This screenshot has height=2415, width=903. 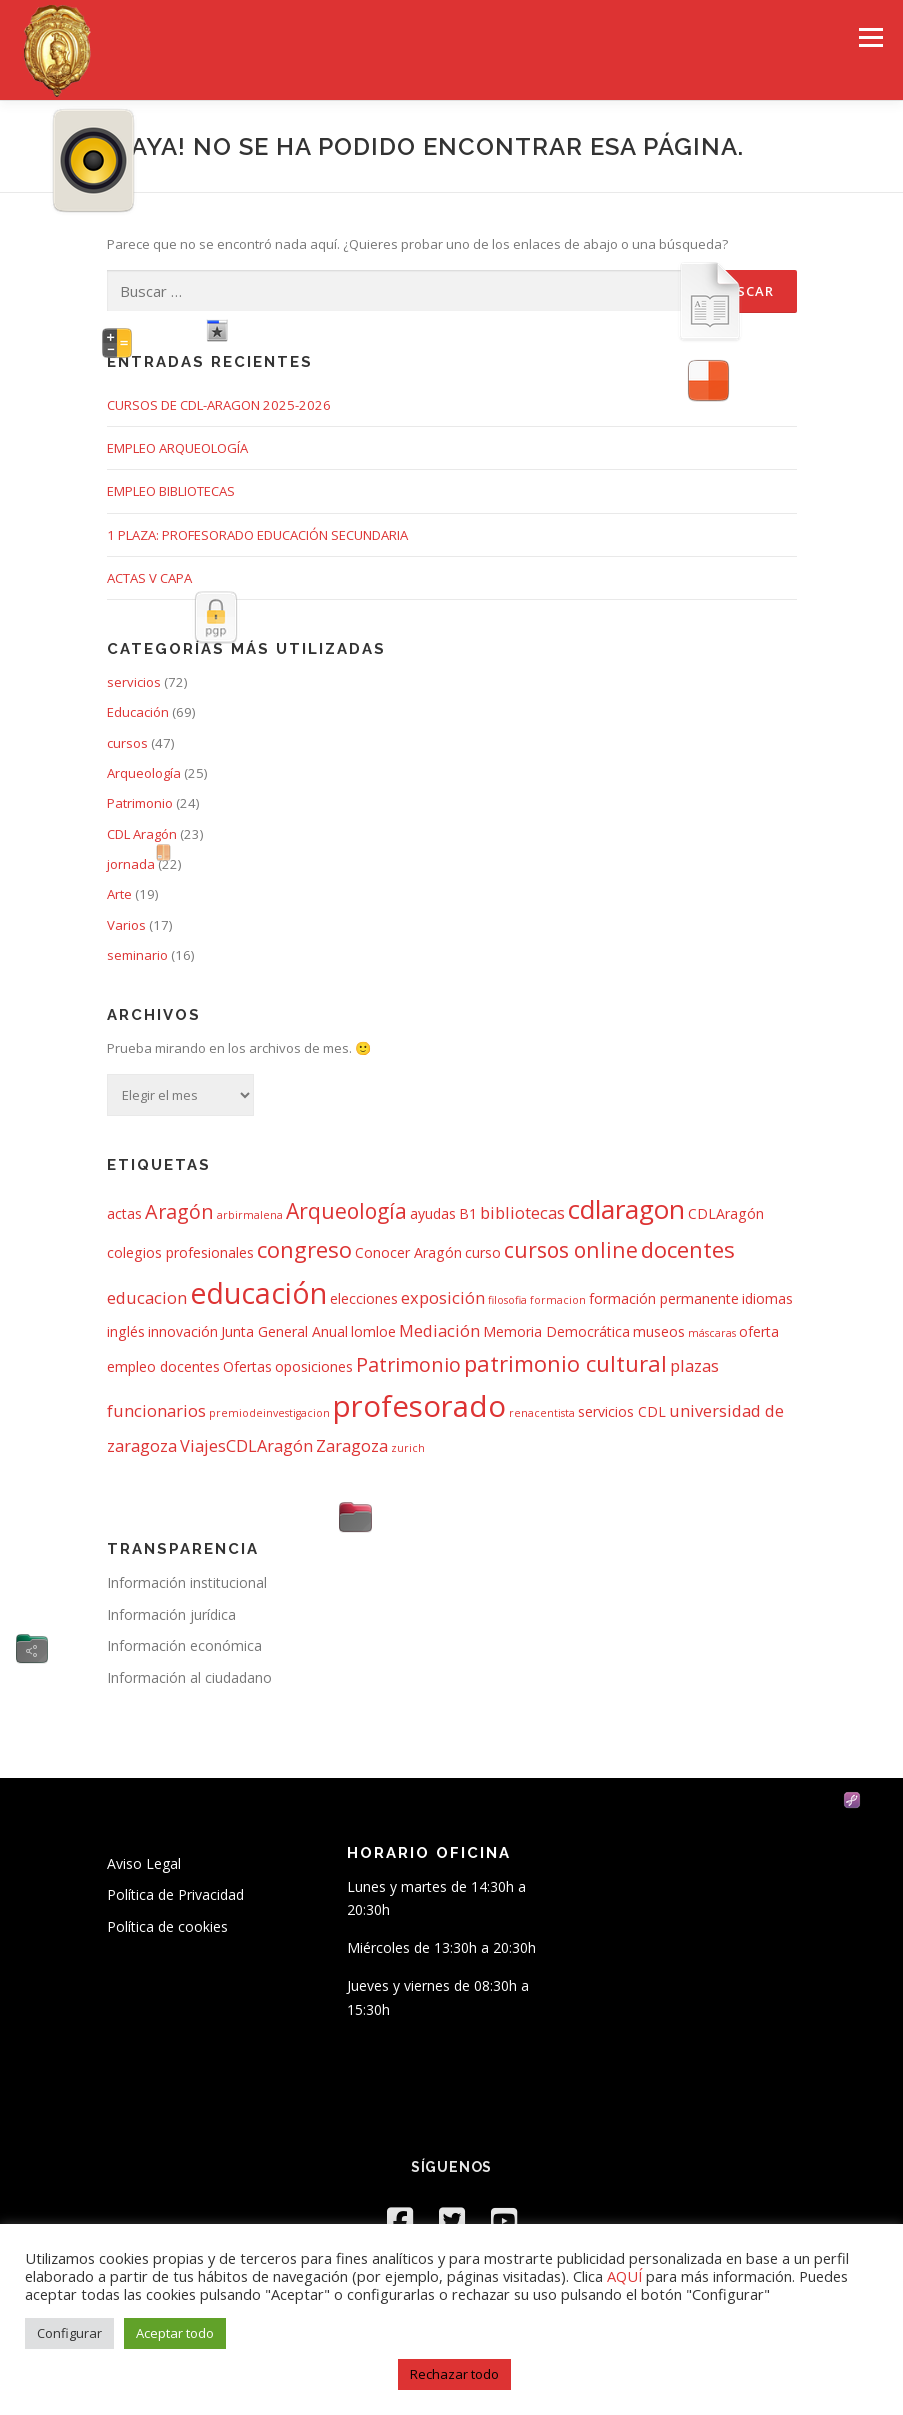 I want to click on open science and education applications, so click(x=852, y=1800).